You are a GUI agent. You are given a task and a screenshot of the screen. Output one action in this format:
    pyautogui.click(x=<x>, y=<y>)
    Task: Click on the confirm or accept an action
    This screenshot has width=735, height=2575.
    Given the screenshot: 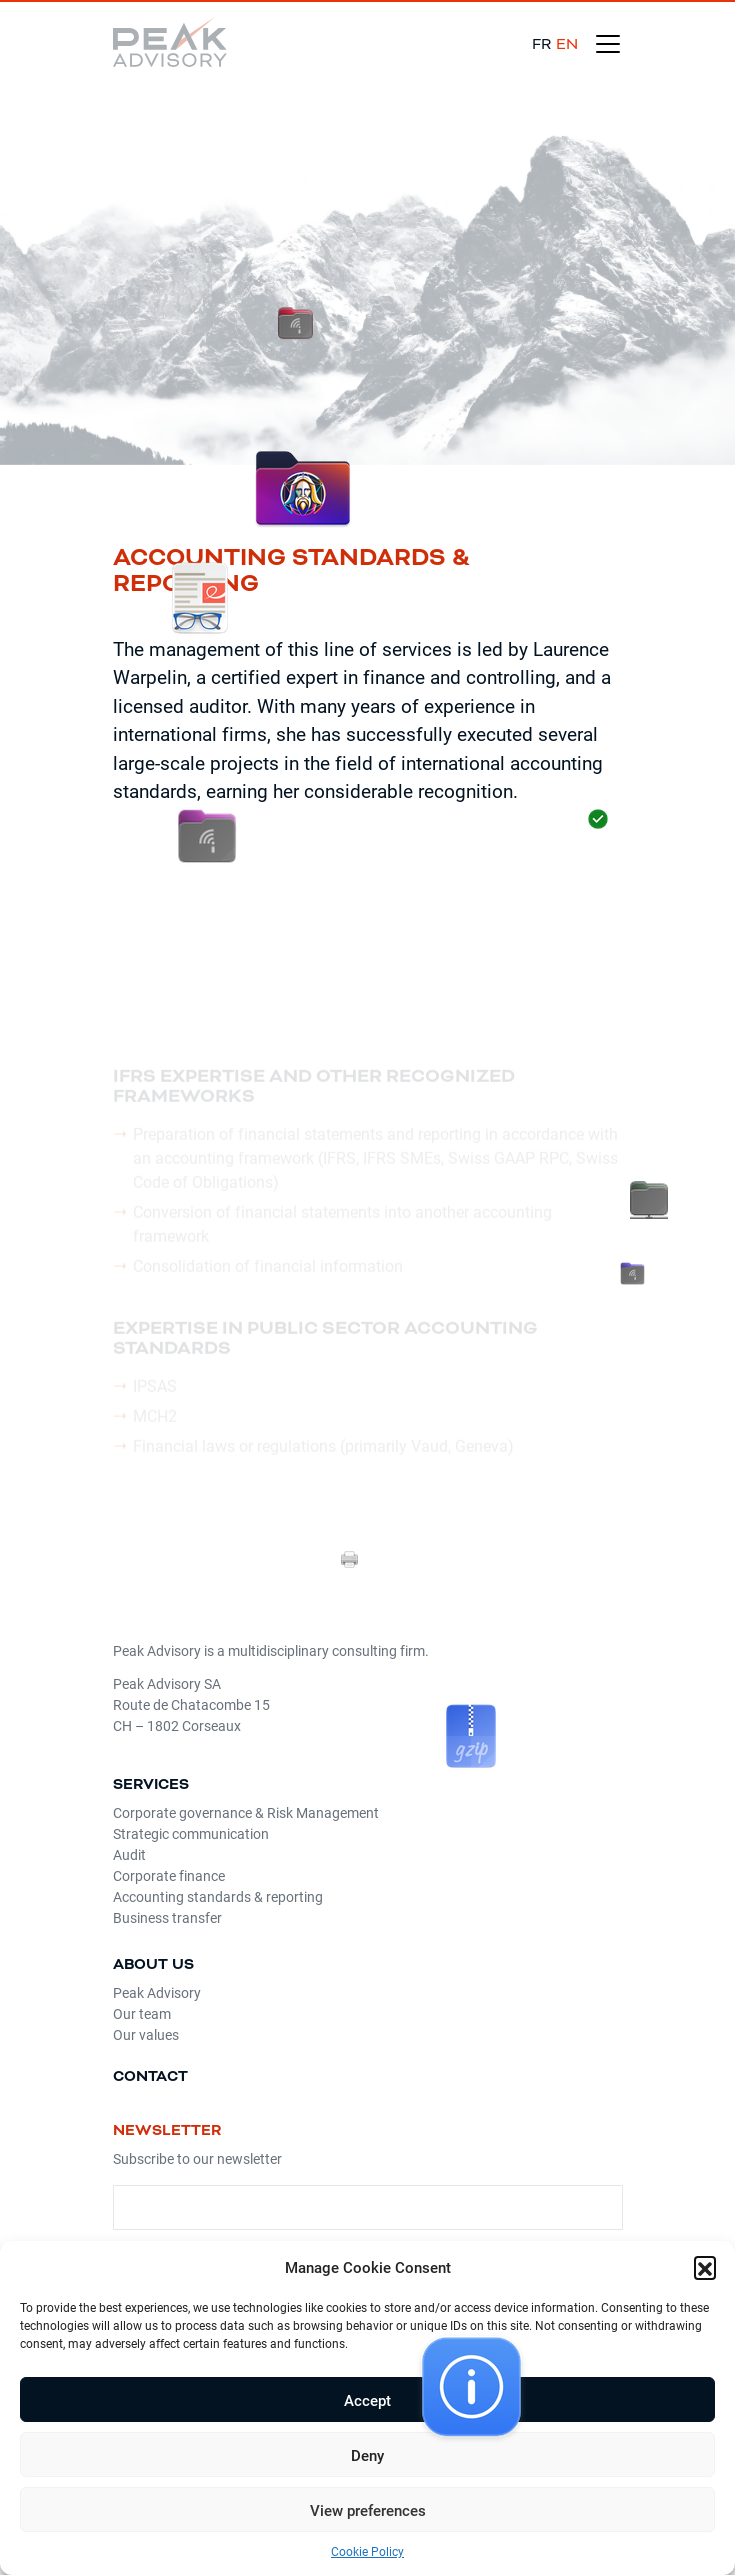 What is the action you would take?
    pyautogui.click(x=598, y=819)
    